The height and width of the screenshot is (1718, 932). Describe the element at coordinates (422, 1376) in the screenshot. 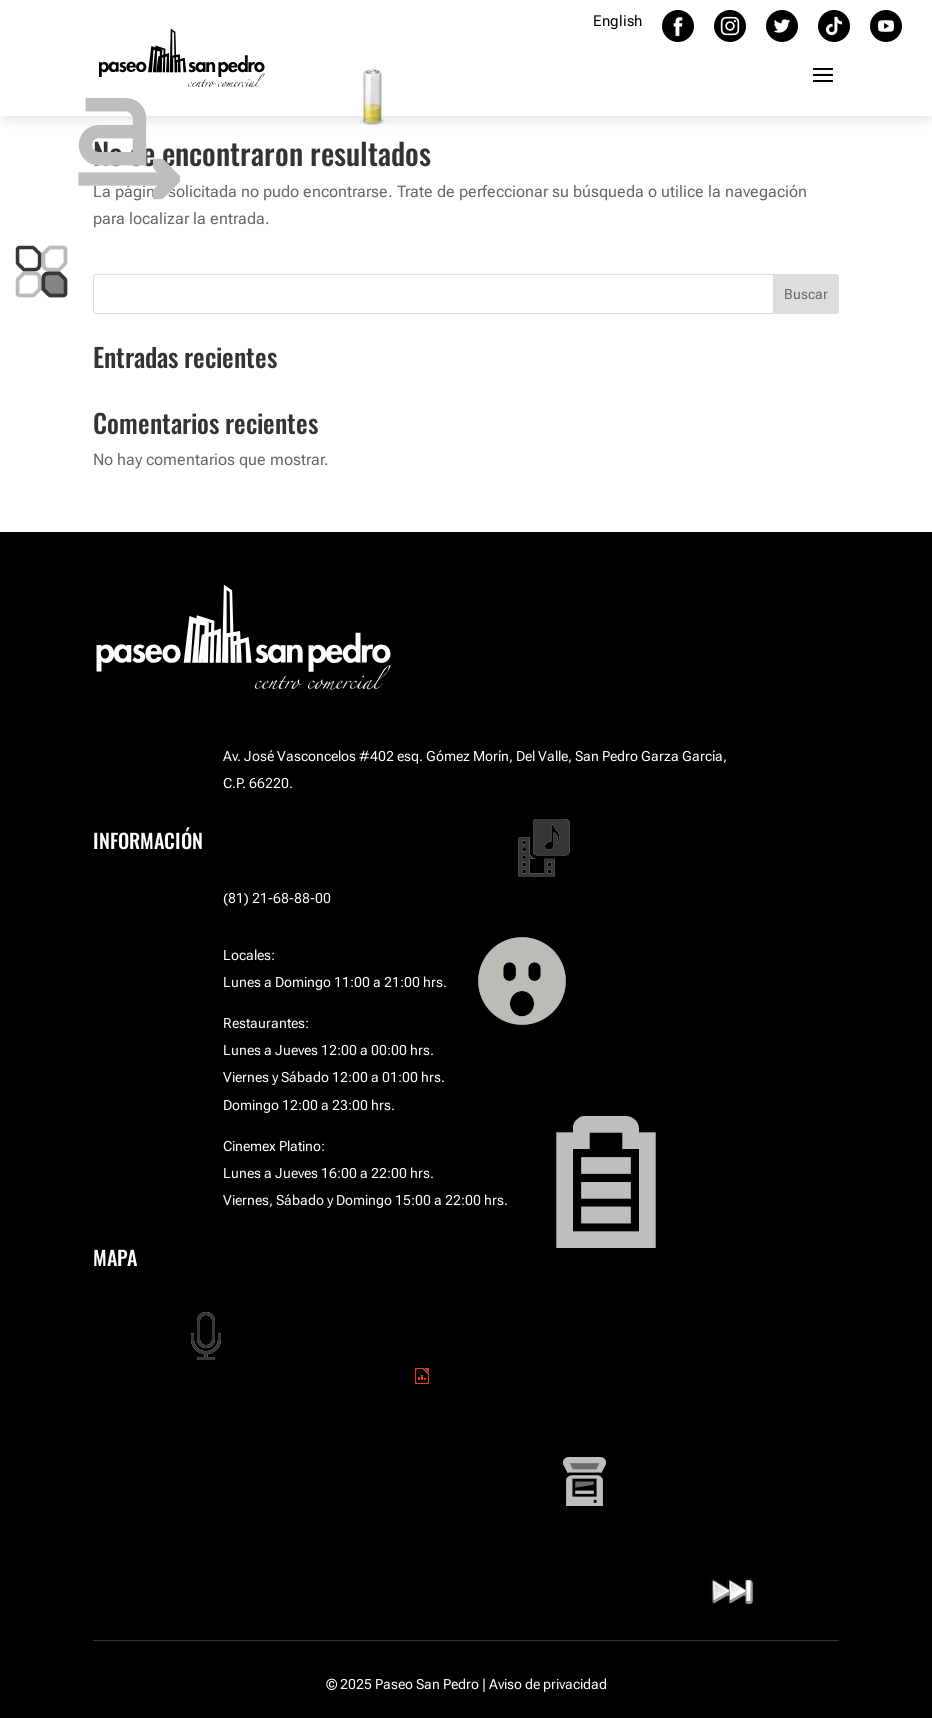

I see `open LibreOffice Calc spreadsheet application` at that location.